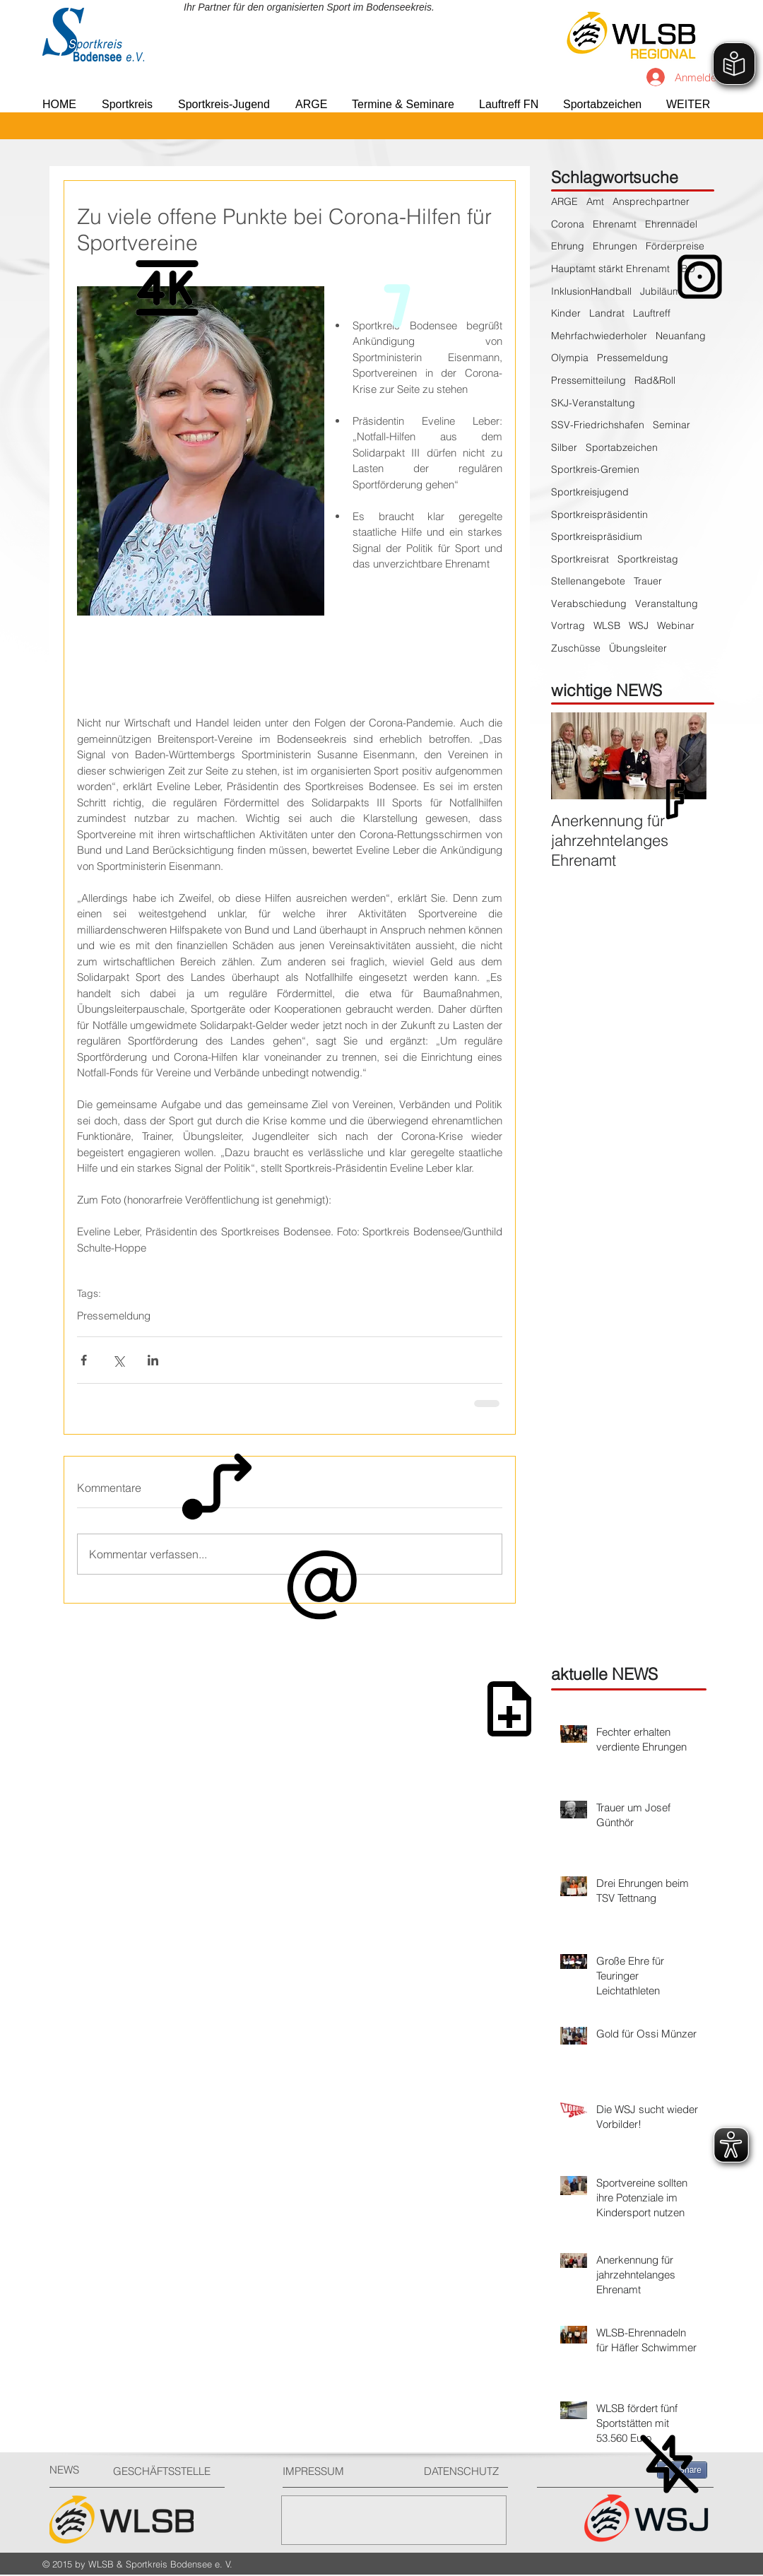  Describe the element at coordinates (676, 799) in the screenshot. I see `launch fortnite game` at that location.